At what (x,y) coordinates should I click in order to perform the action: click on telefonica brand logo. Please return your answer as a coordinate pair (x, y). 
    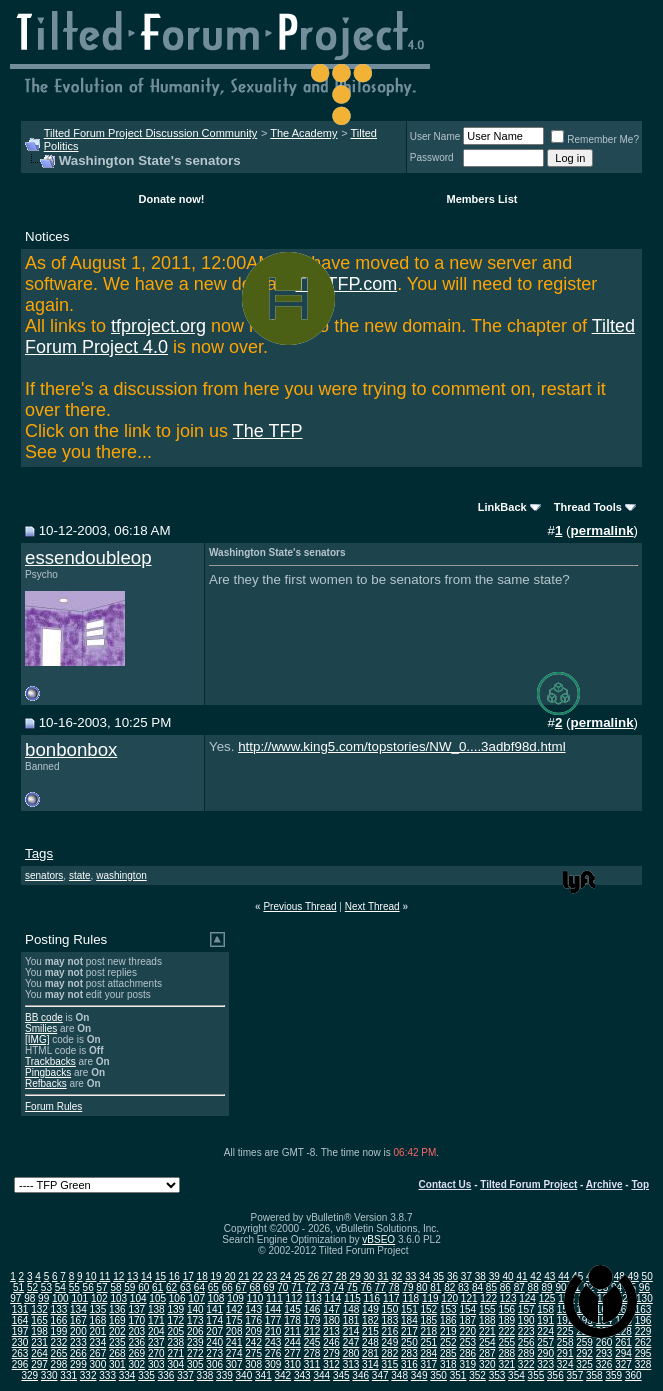
    Looking at the image, I should click on (341, 94).